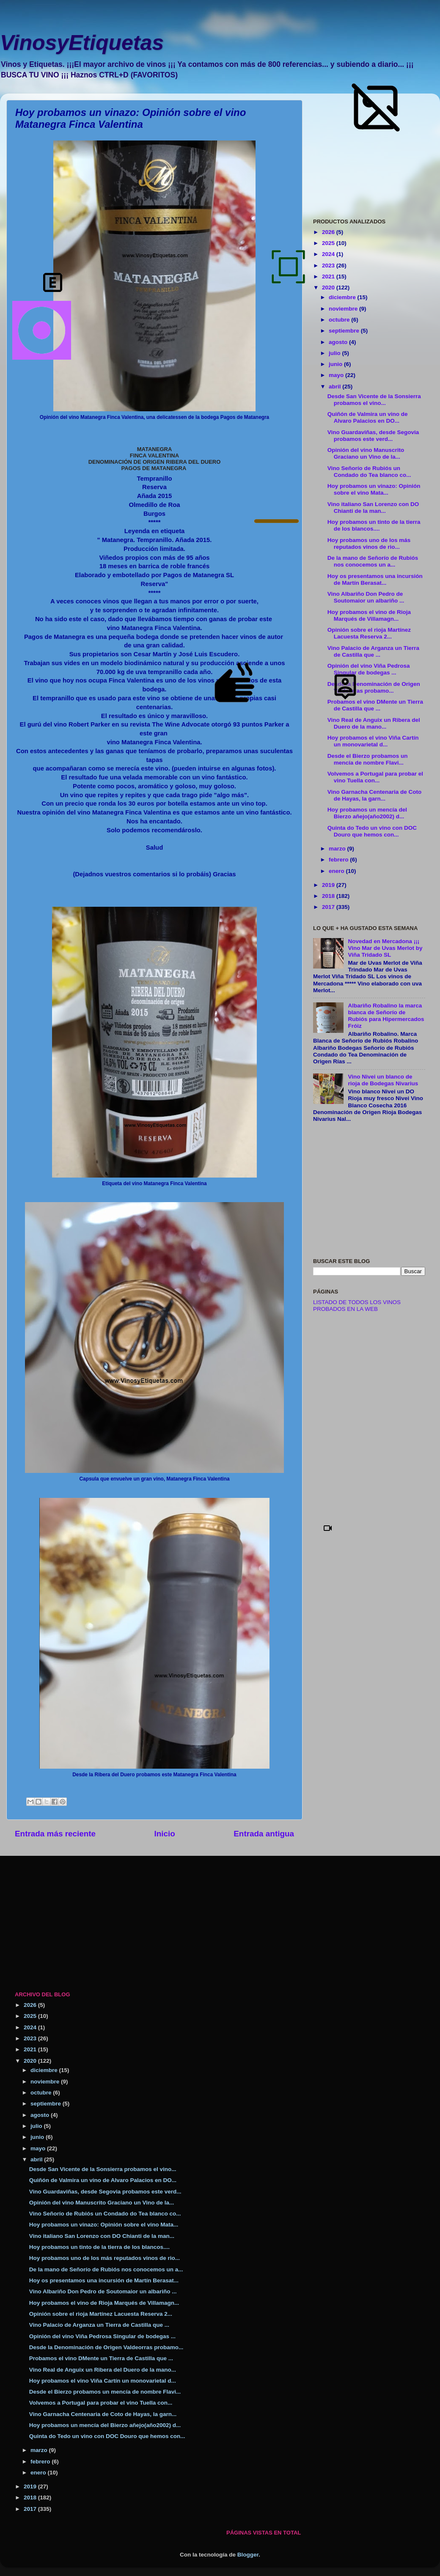 This screenshot has height=2576, width=440. Describe the element at coordinates (288, 267) in the screenshot. I see `scan a QR code or barcode` at that location.